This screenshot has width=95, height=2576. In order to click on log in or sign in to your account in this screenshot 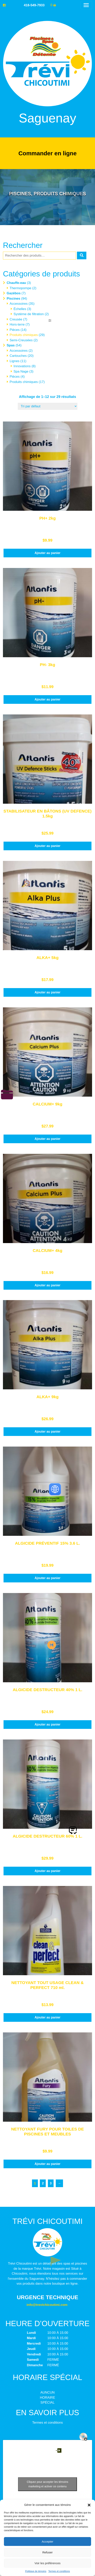, I will do `click(58, 2450)`.